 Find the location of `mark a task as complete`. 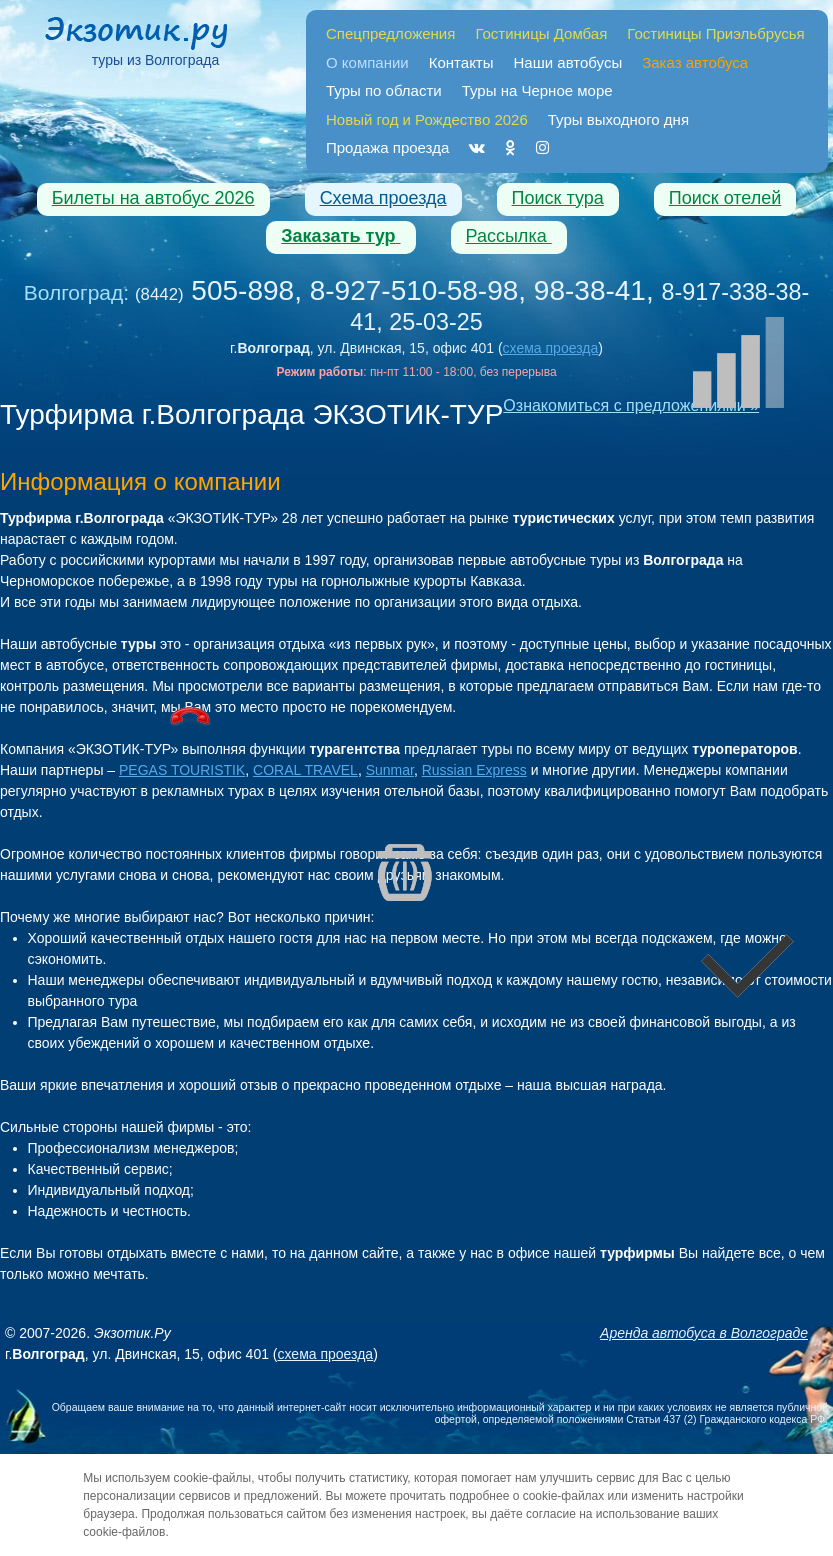

mark a task as complete is located at coordinates (747, 967).